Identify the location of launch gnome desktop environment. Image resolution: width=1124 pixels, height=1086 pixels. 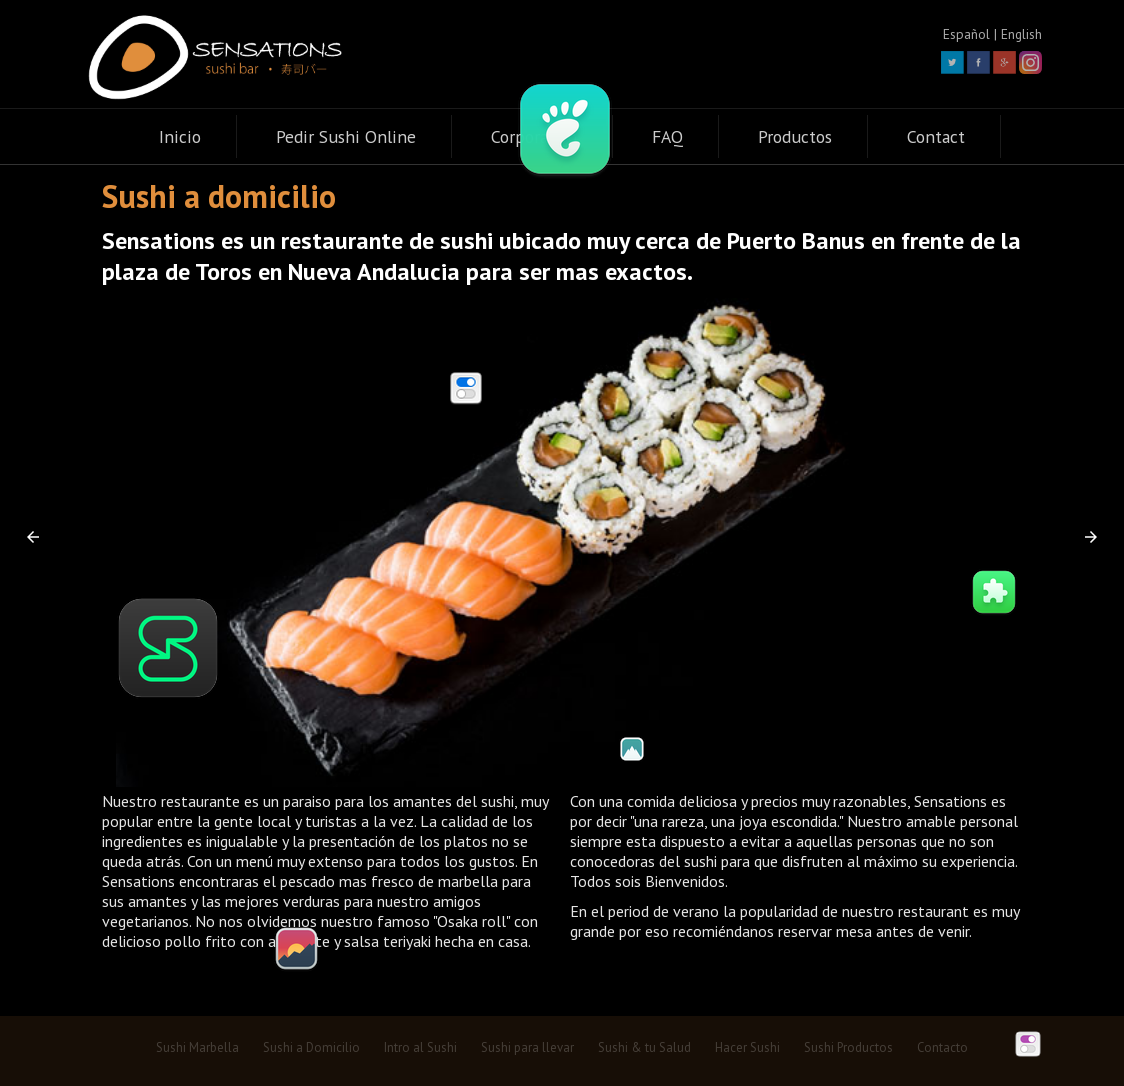
(565, 129).